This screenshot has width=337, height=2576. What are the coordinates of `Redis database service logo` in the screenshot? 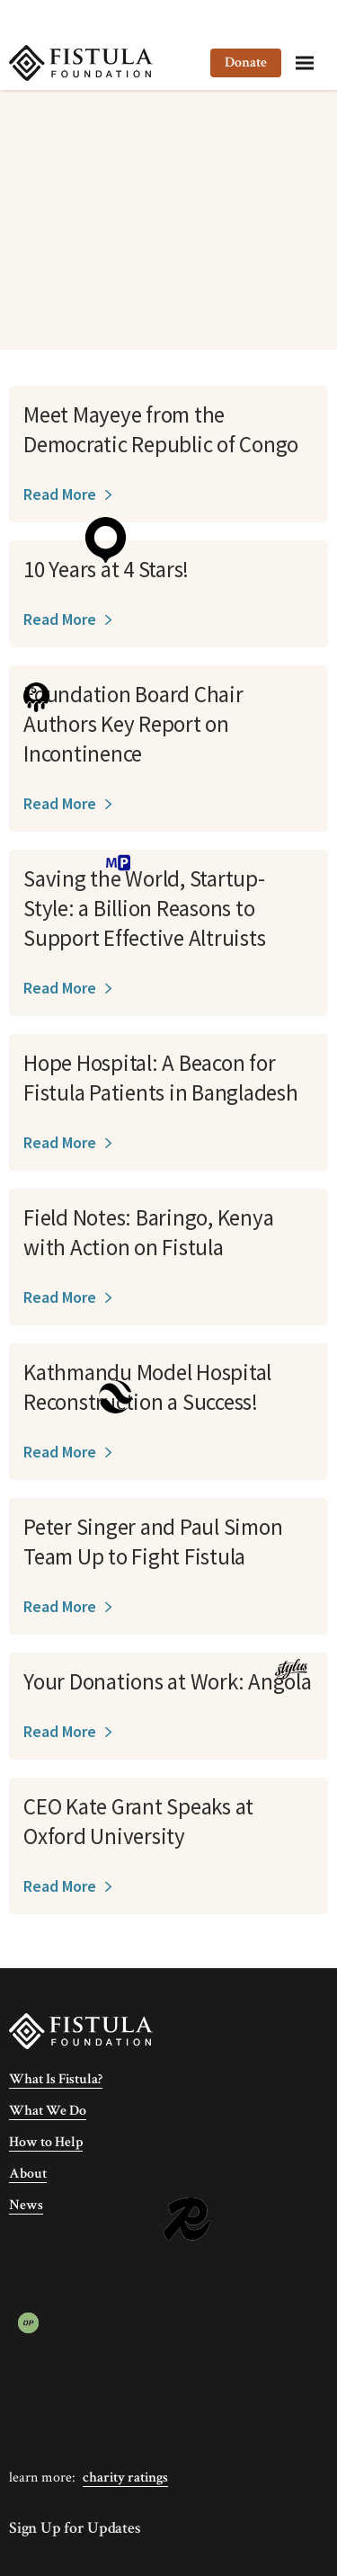 It's located at (187, 2219).